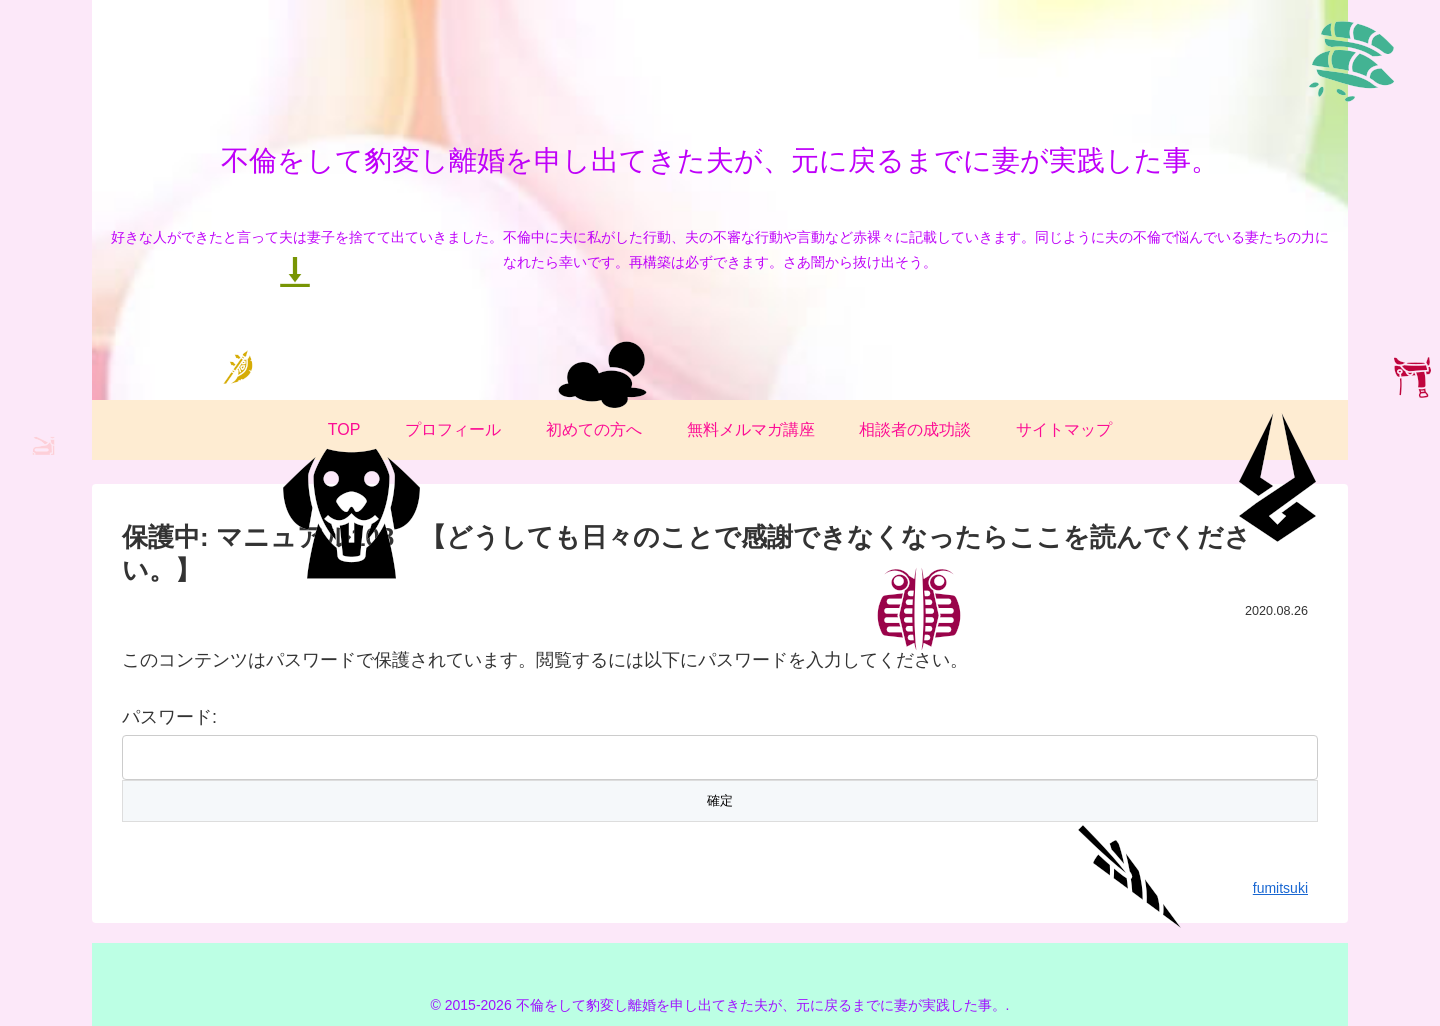 This screenshot has height=1026, width=1440. What do you see at coordinates (1351, 61) in the screenshot?
I see `browse sushi or Japanese food options` at bounding box center [1351, 61].